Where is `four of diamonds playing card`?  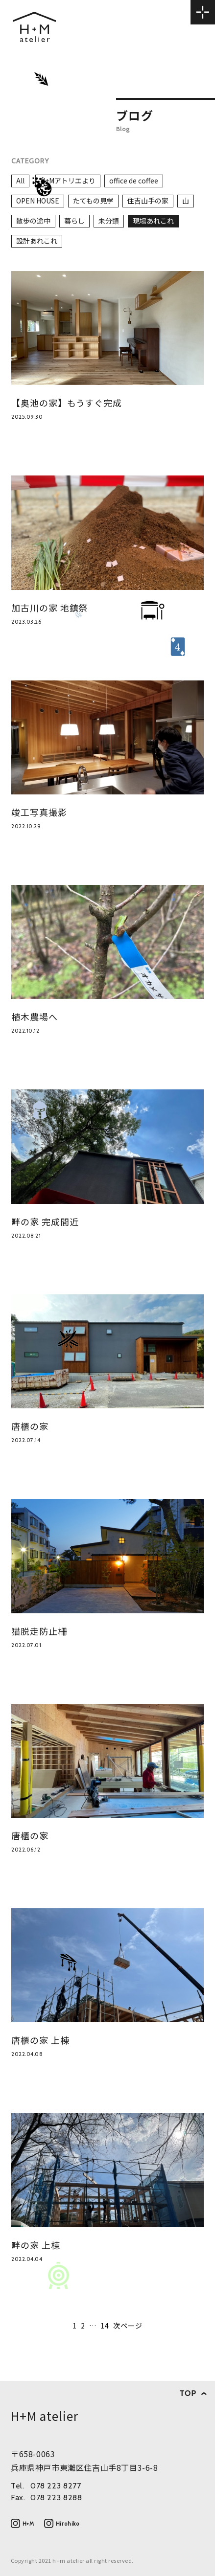 four of diamonds playing card is located at coordinates (178, 647).